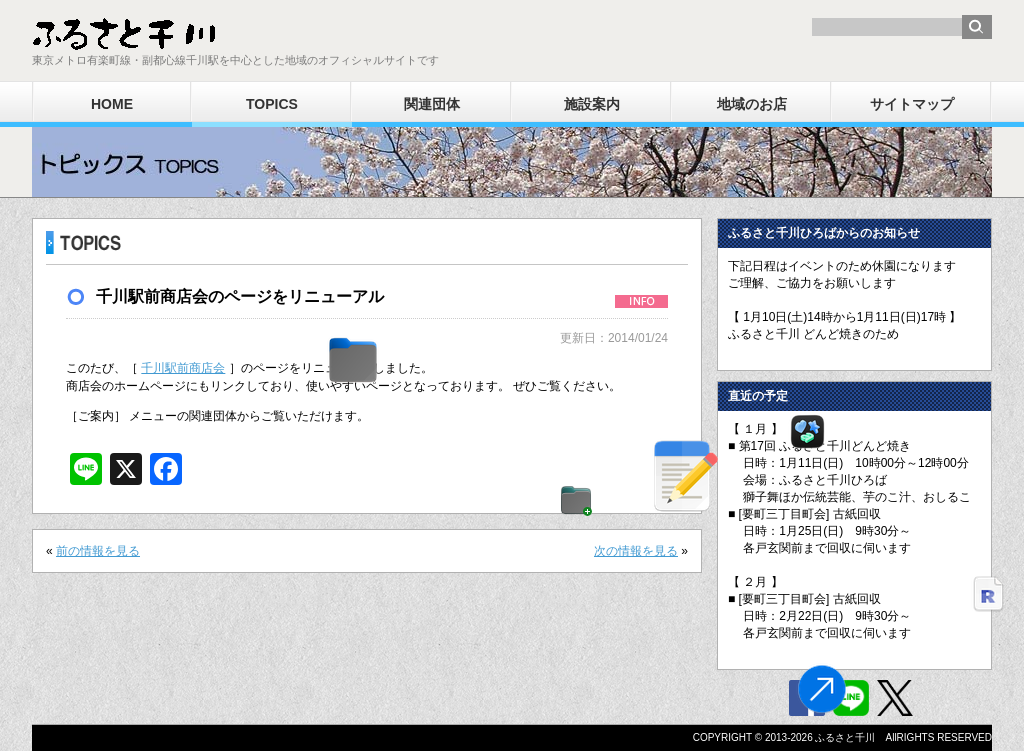 The width and height of the screenshot is (1024, 751). What do you see at coordinates (822, 689) in the screenshot?
I see `indicates a symbolic link or shortcut to another file` at bounding box center [822, 689].